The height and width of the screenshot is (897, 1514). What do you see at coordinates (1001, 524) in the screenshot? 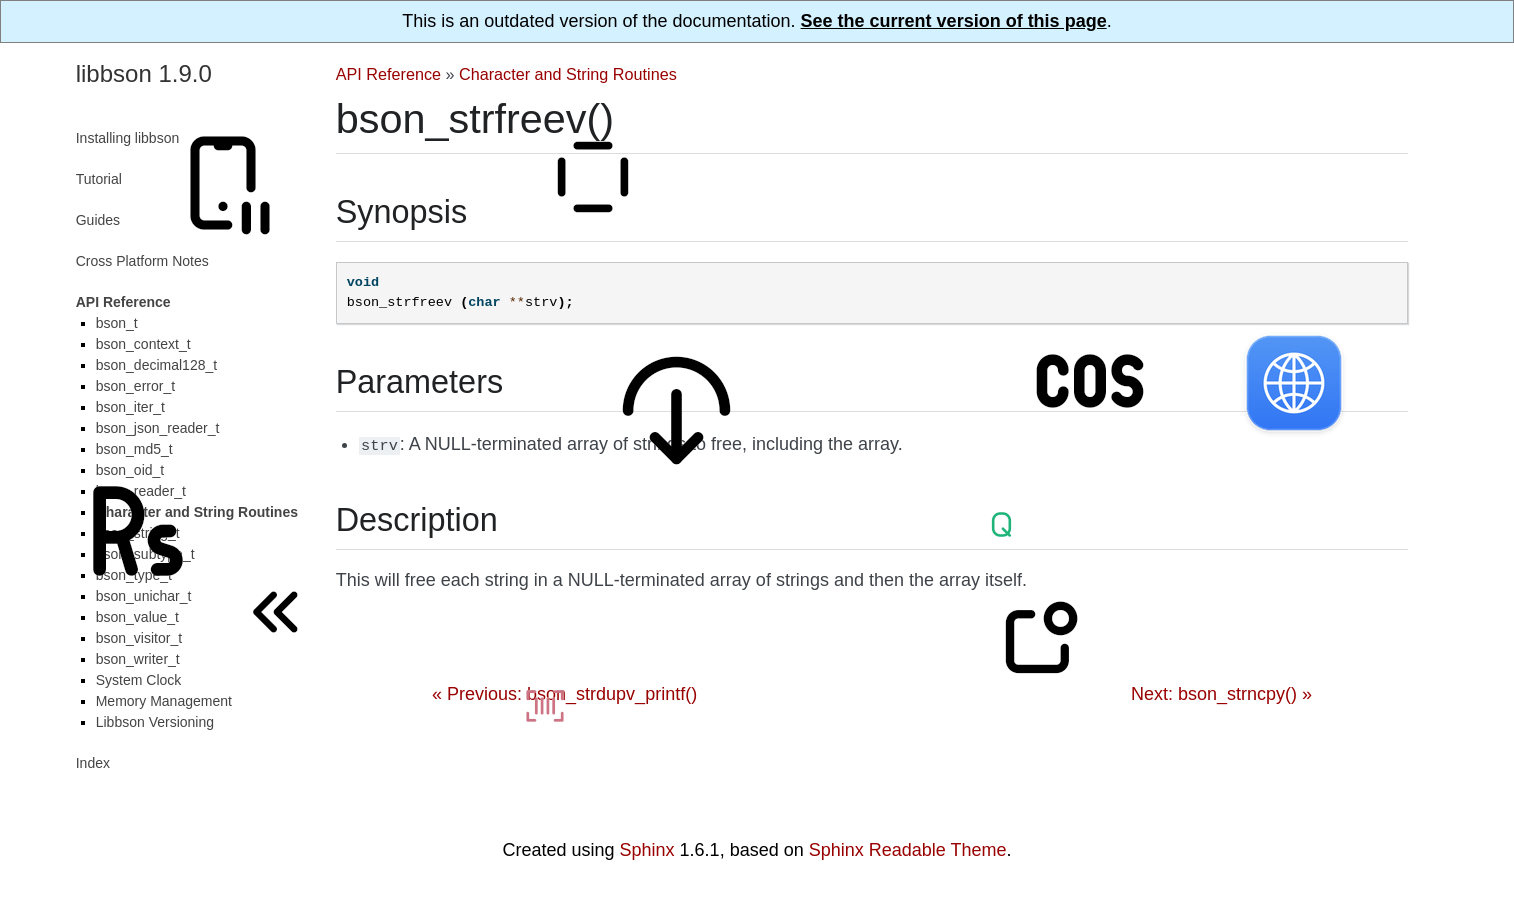
I see `represents the letter Q in alphabetical navigation` at bounding box center [1001, 524].